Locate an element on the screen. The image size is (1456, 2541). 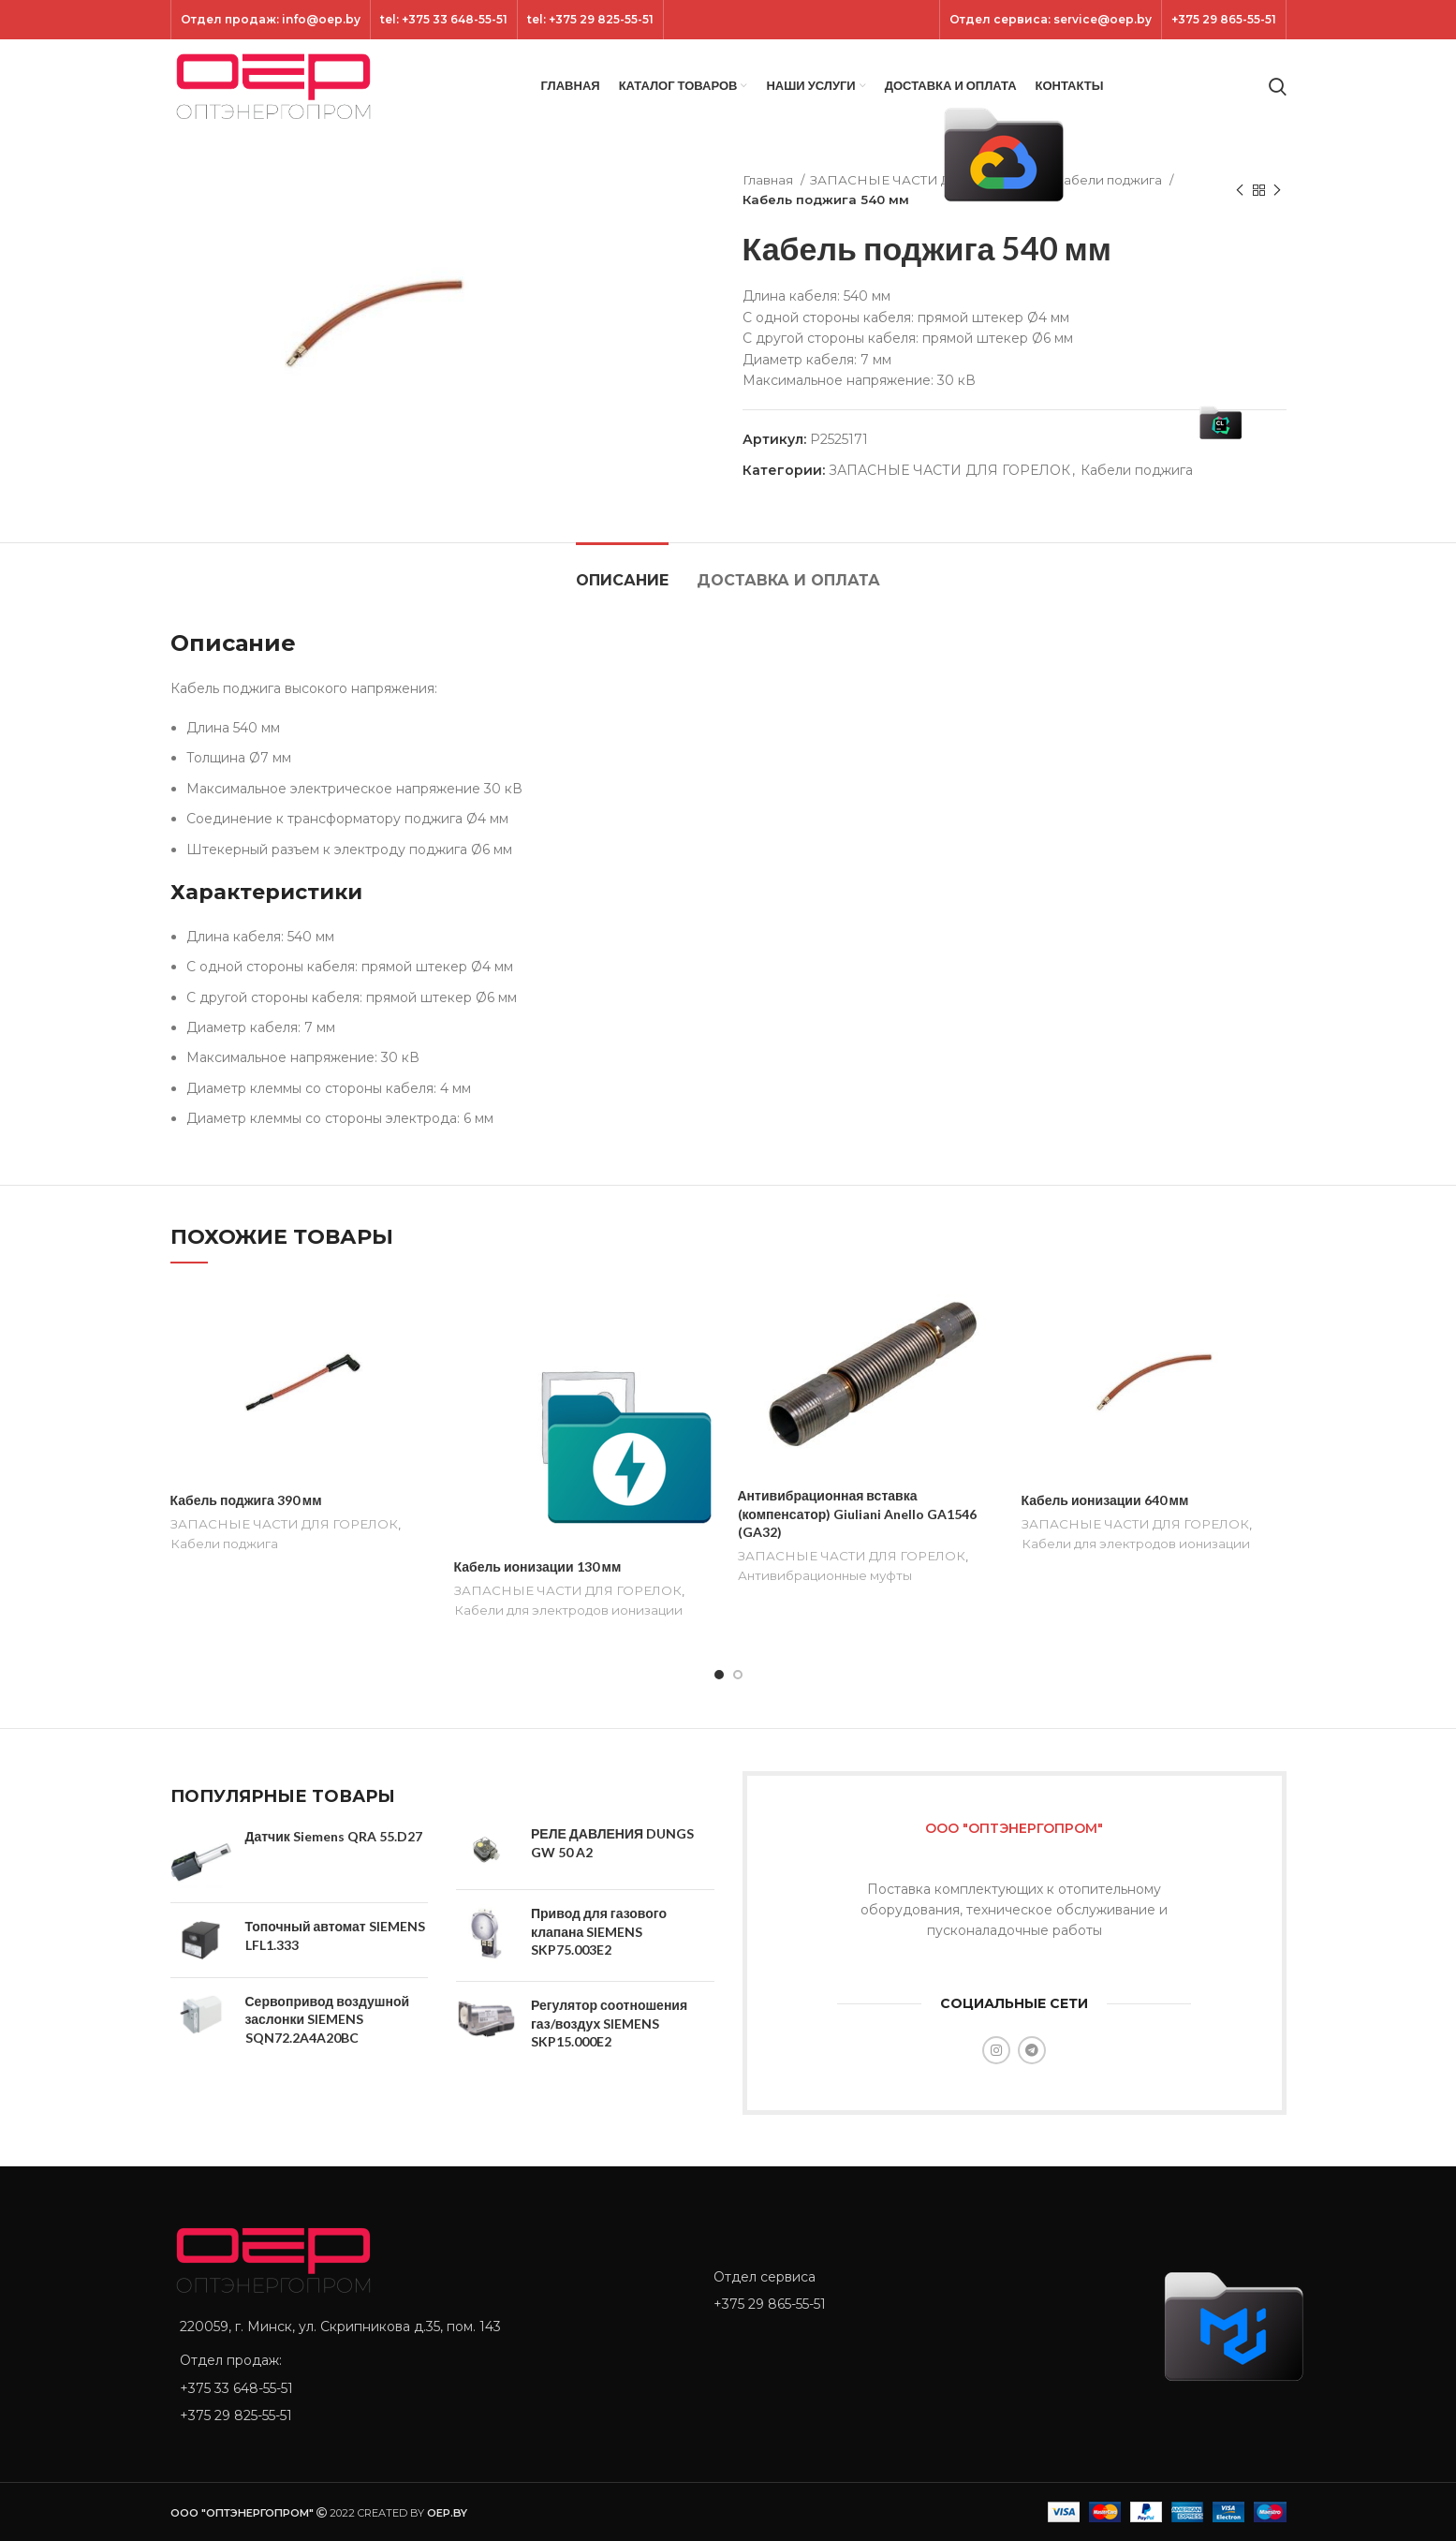
open folder containing Material UI project files is located at coordinates (1233, 2330).